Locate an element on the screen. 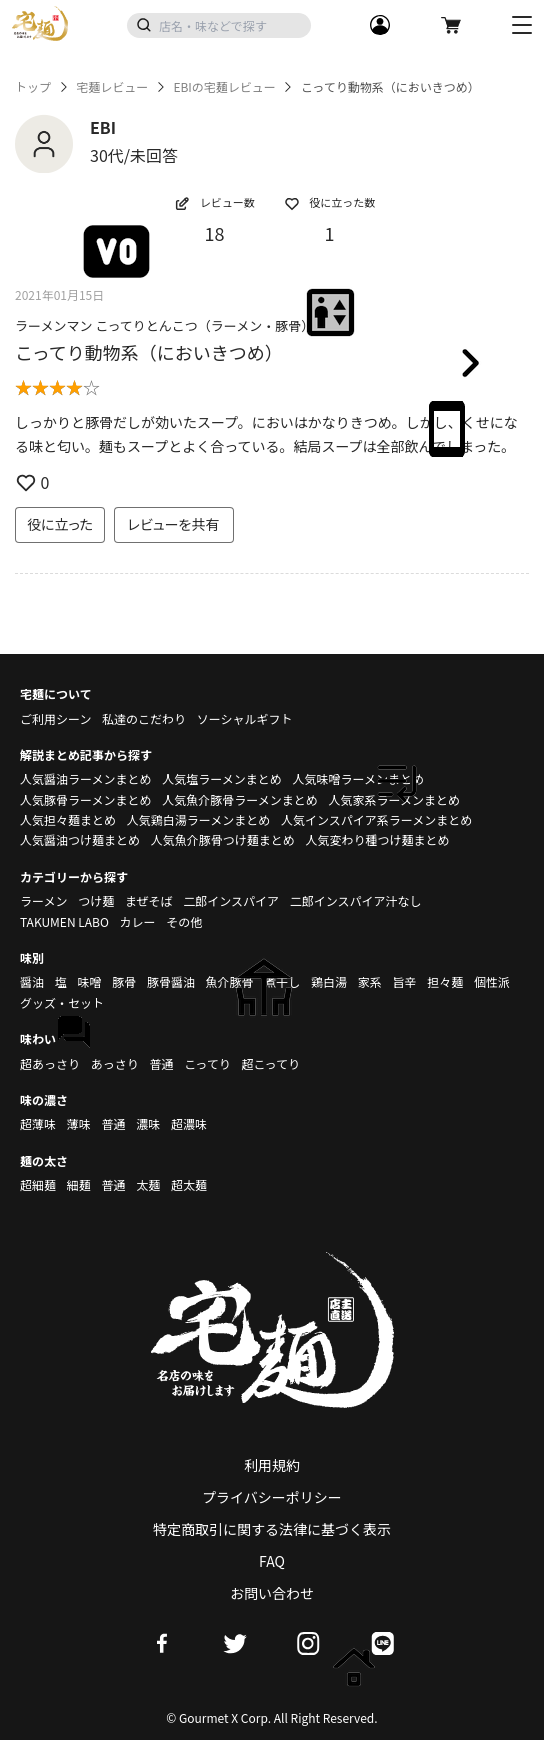  indicates elevator access nearby is located at coordinates (330, 312).